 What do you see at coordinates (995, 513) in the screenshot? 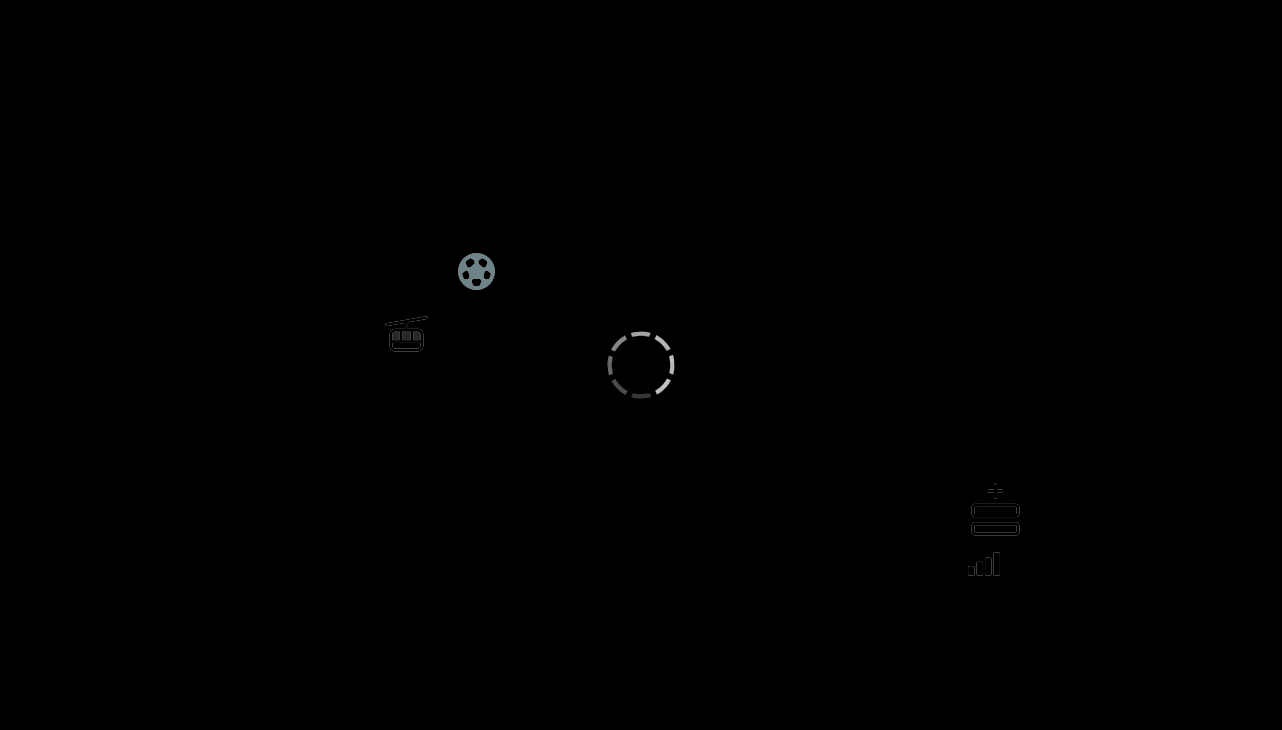
I see `add a new row above` at bounding box center [995, 513].